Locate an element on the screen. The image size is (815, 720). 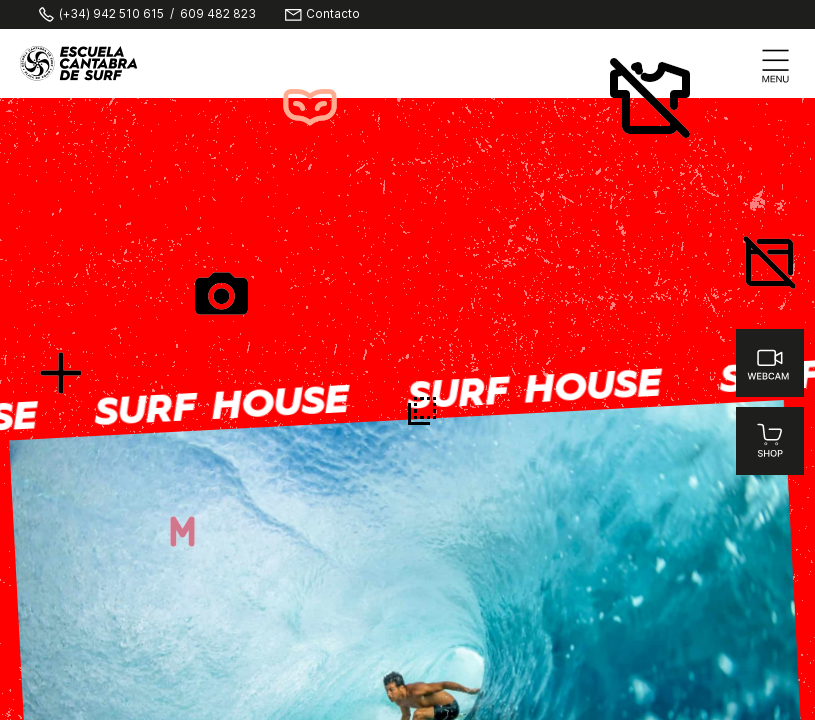
take a photo is located at coordinates (221, 293).